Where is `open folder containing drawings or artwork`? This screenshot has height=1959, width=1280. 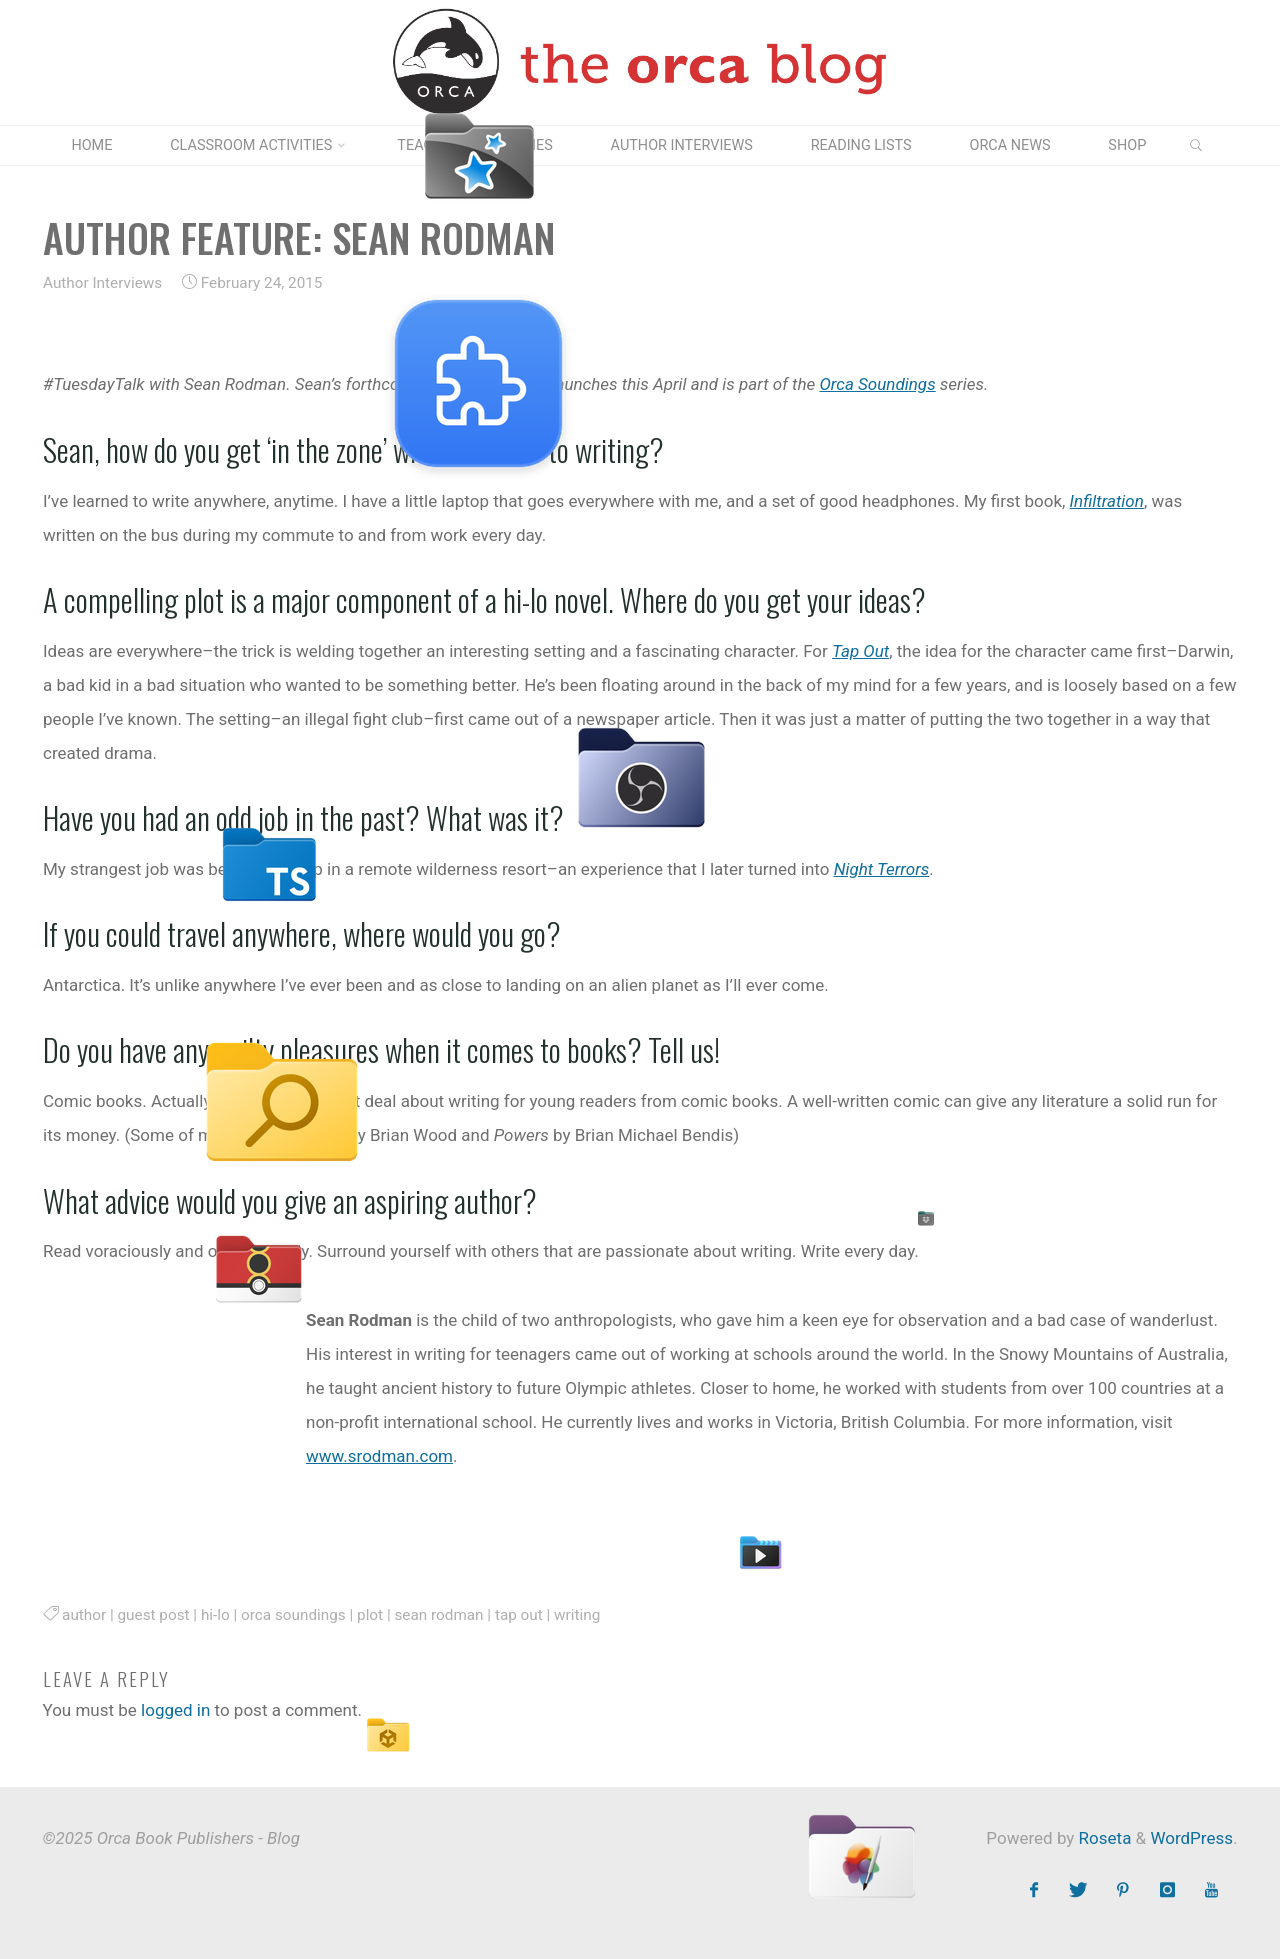
open folder containing drawings or artwork is located at coordinates (861, 1859).